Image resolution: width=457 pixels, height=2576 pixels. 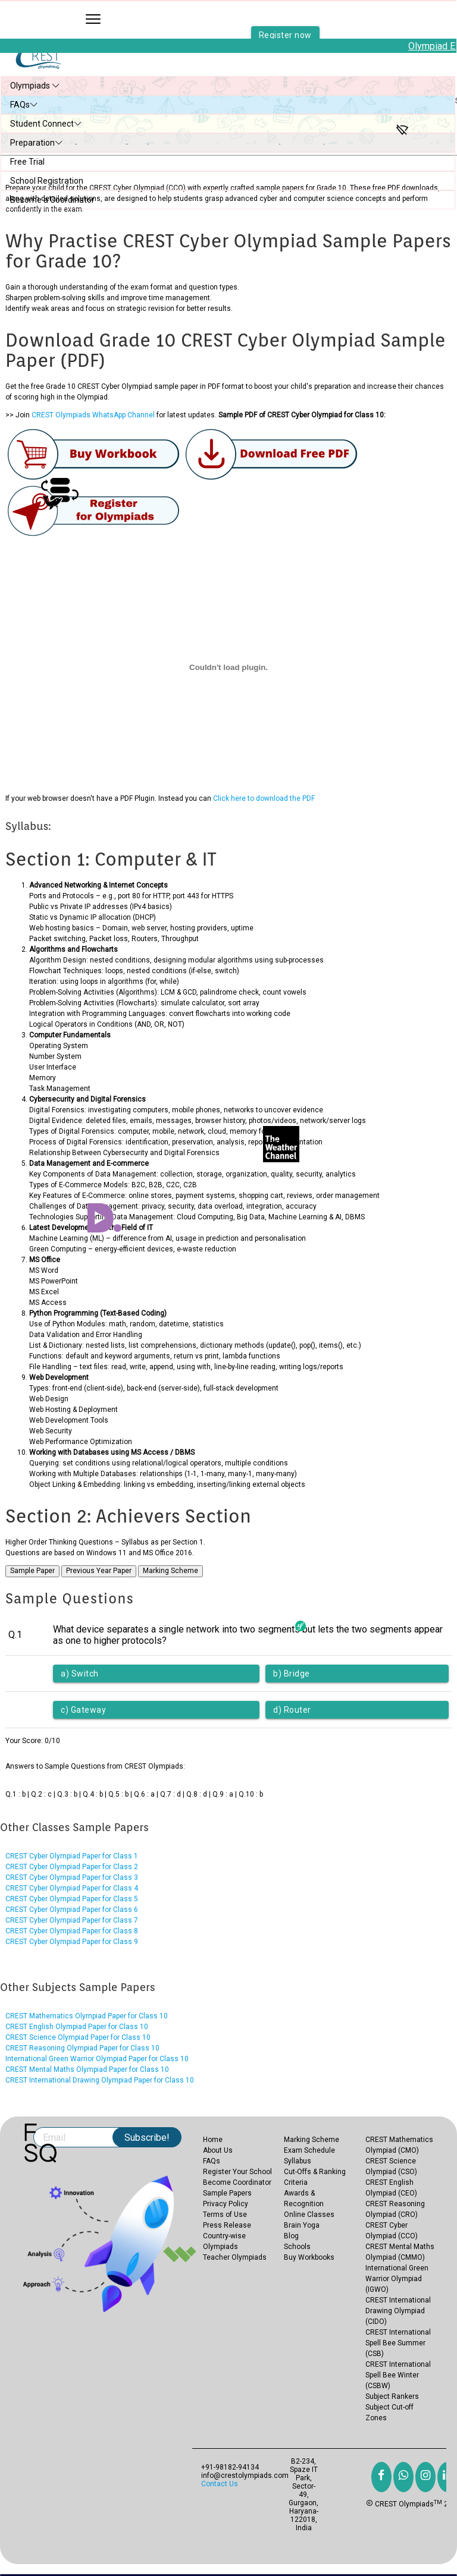 I want to click on Symfony PHP framework logo, so click(x=301, y=1626).